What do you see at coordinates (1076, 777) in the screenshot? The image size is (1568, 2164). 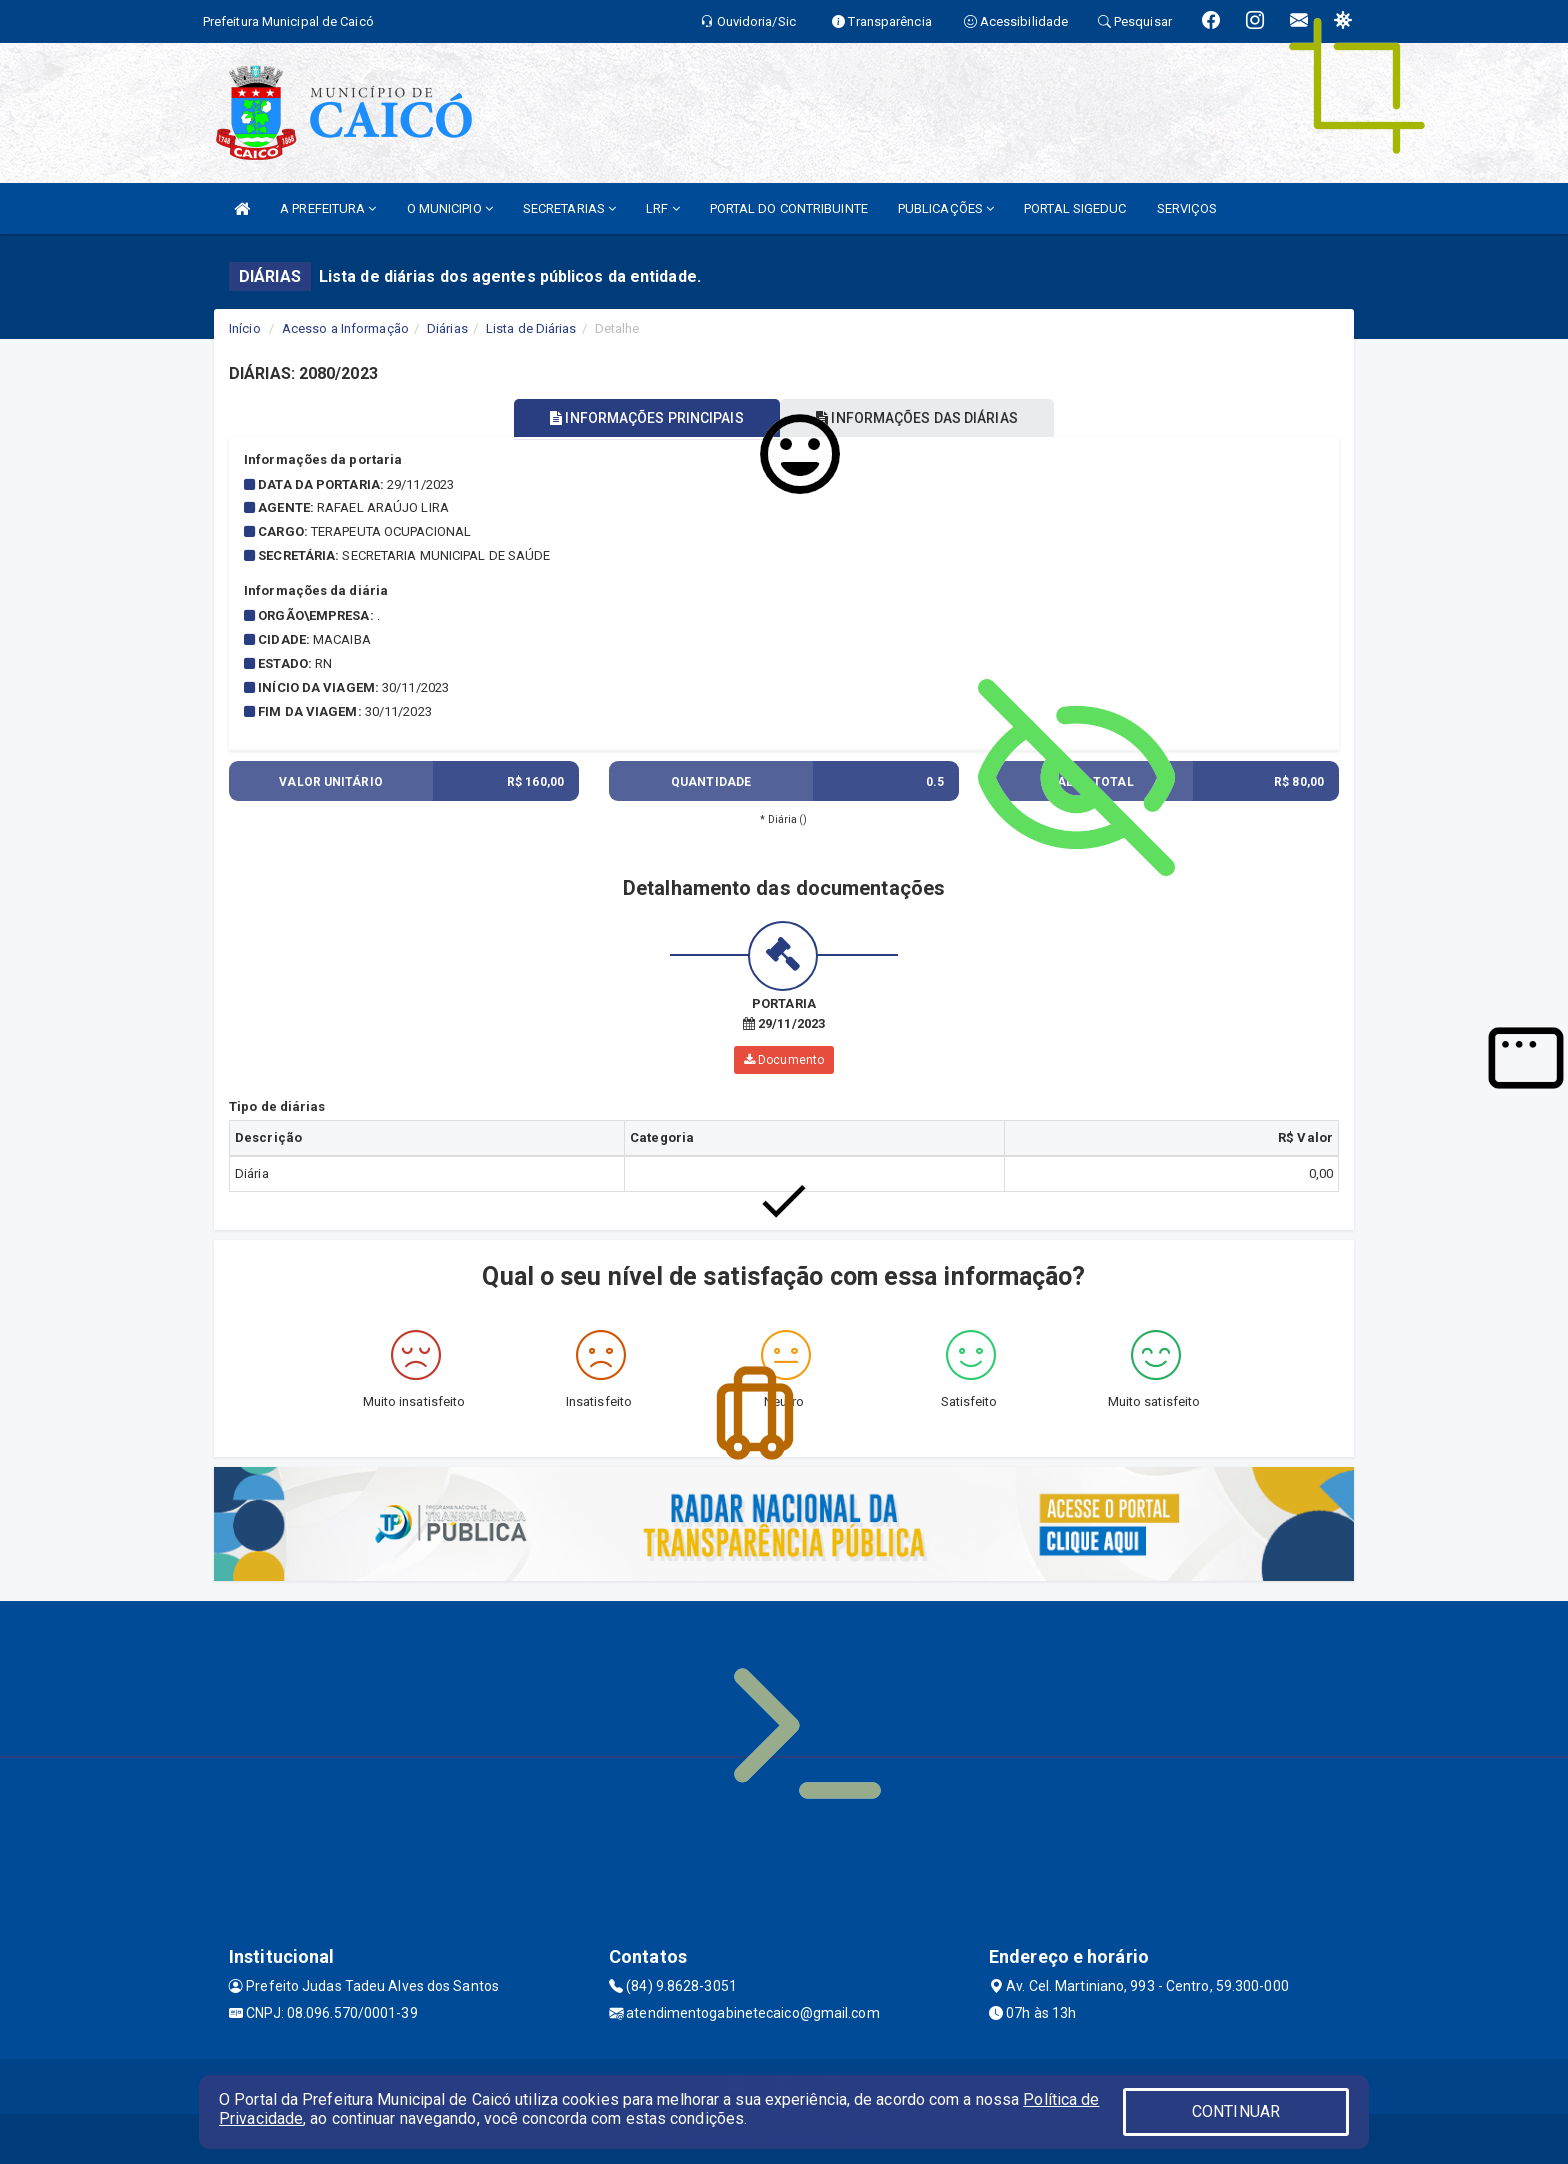 I see `hide password or sensitive content` at bounding box center [1076, 777].